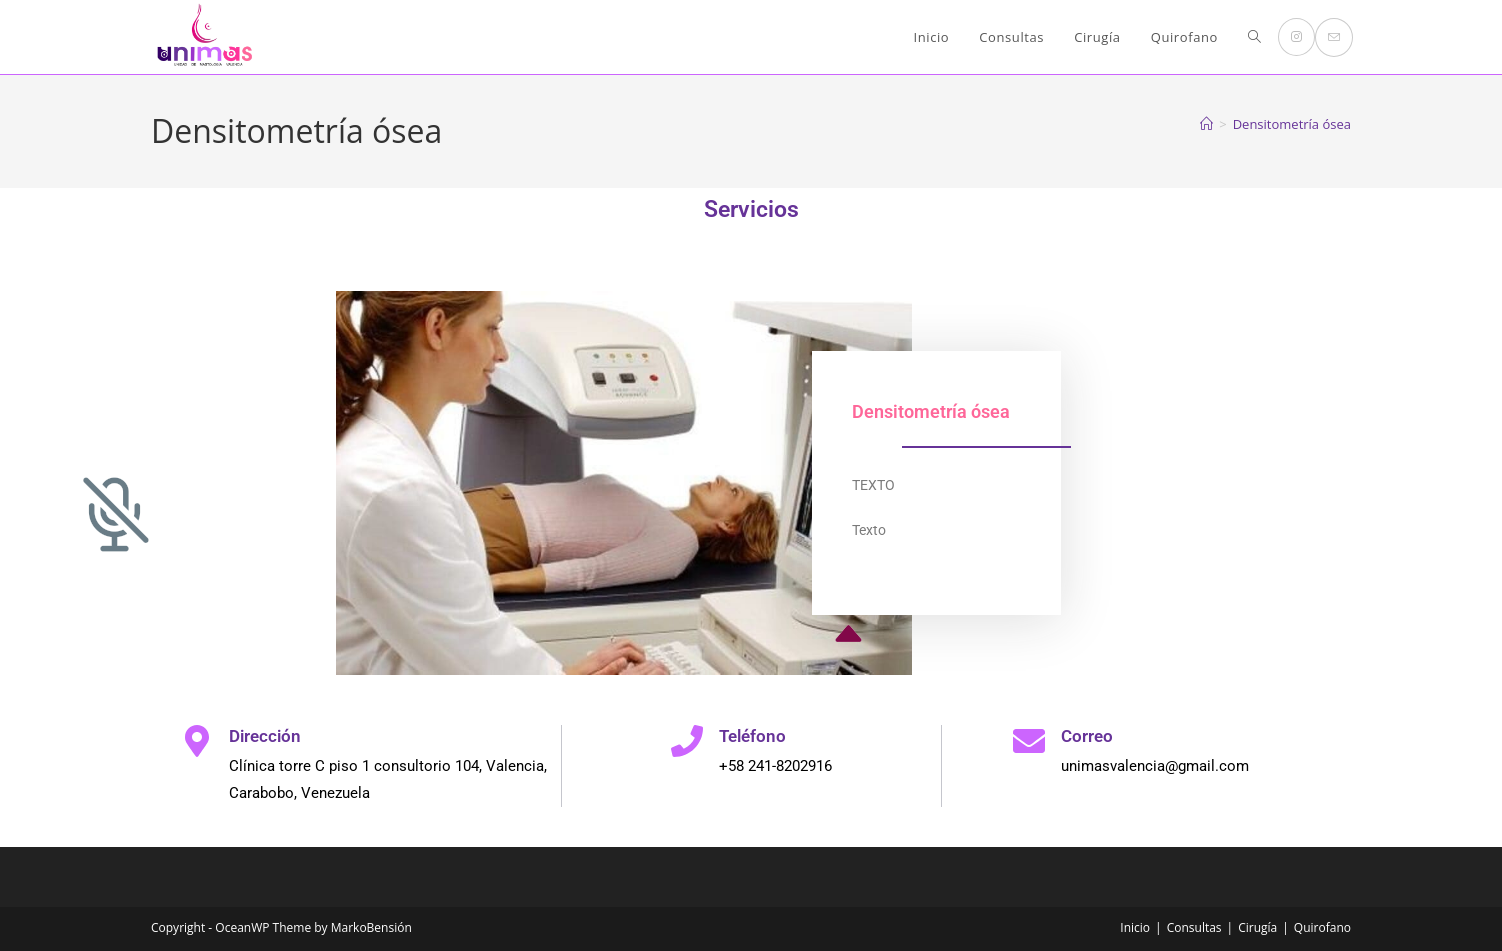 This screenshot has height=951, width=1502. What do you see at coordinates (114, 514) in the screenshot?
I see `mute your microphone` at bounding box center [114, 514].